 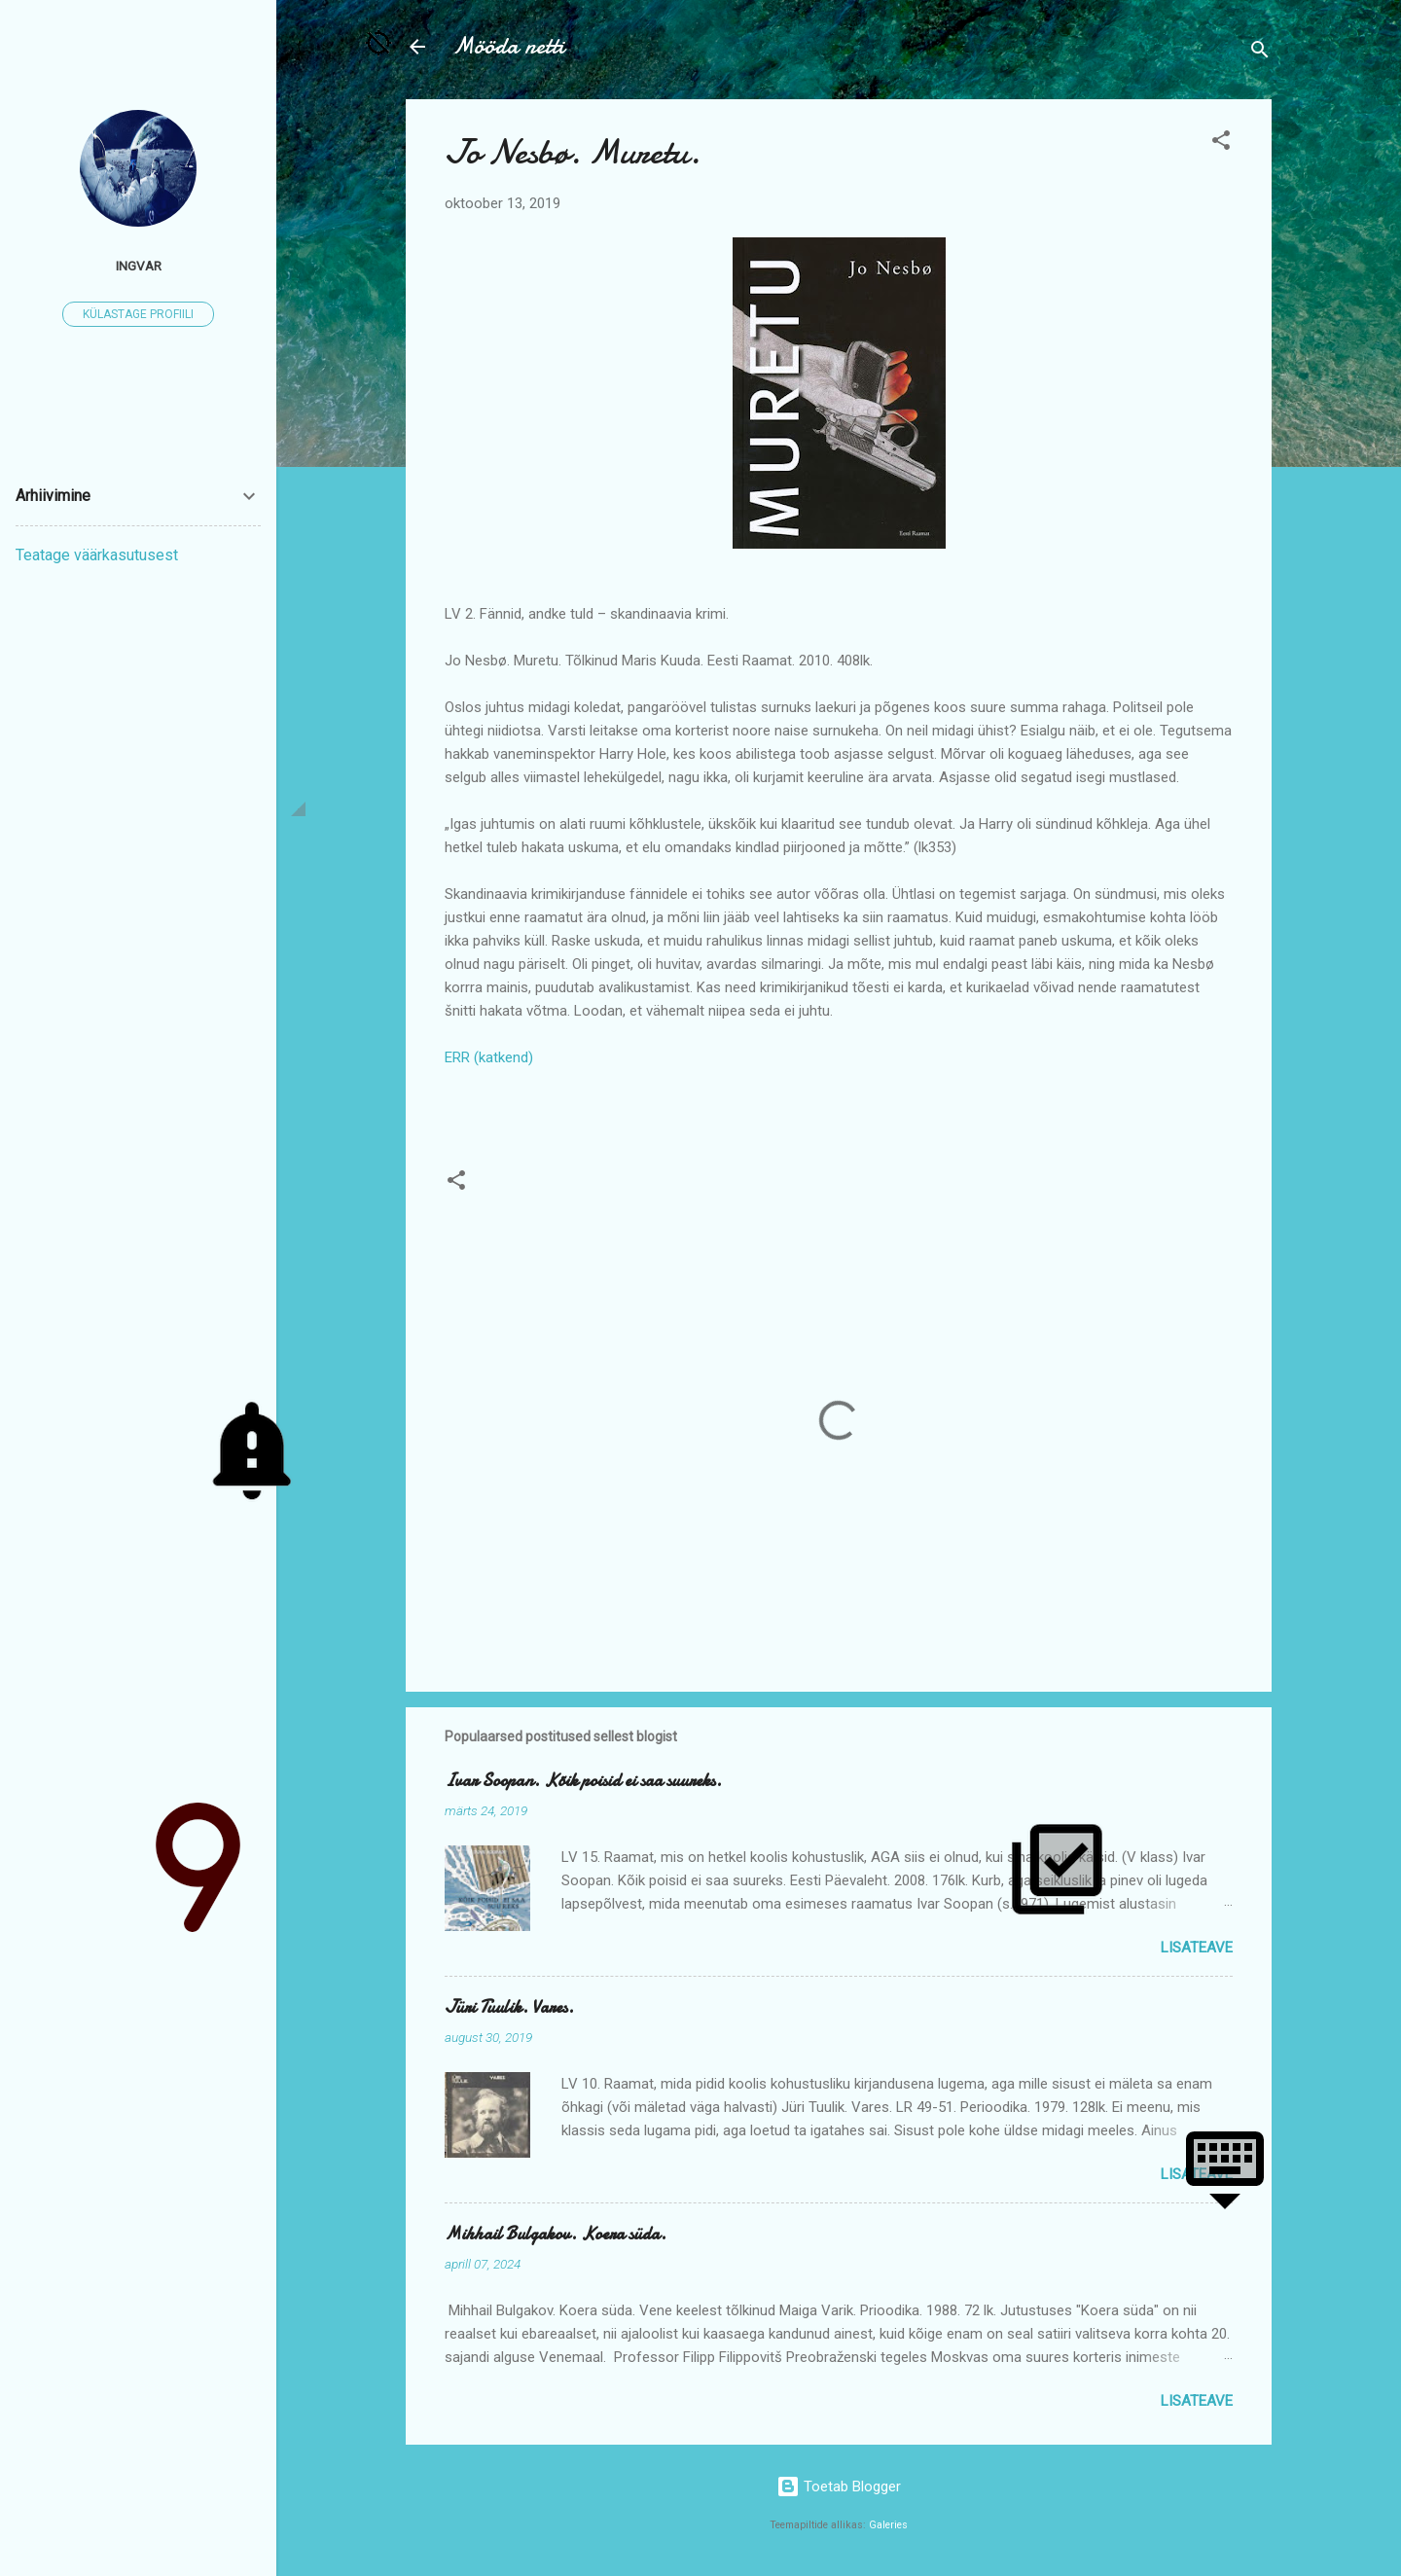 What do you see at coordinates (1057, 1869) in the screenshot?
I see `item successfully added to library` at bounding box center [1057, 1869].